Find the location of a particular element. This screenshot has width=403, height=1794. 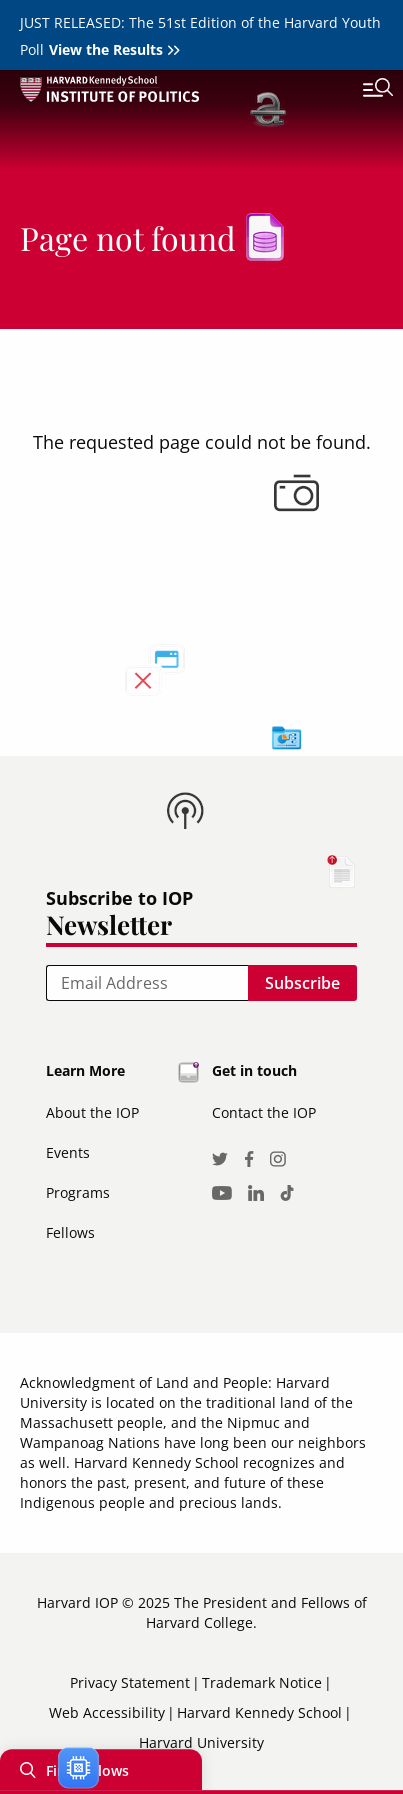

open control panel settings folder is located at coordinates (286, 738).